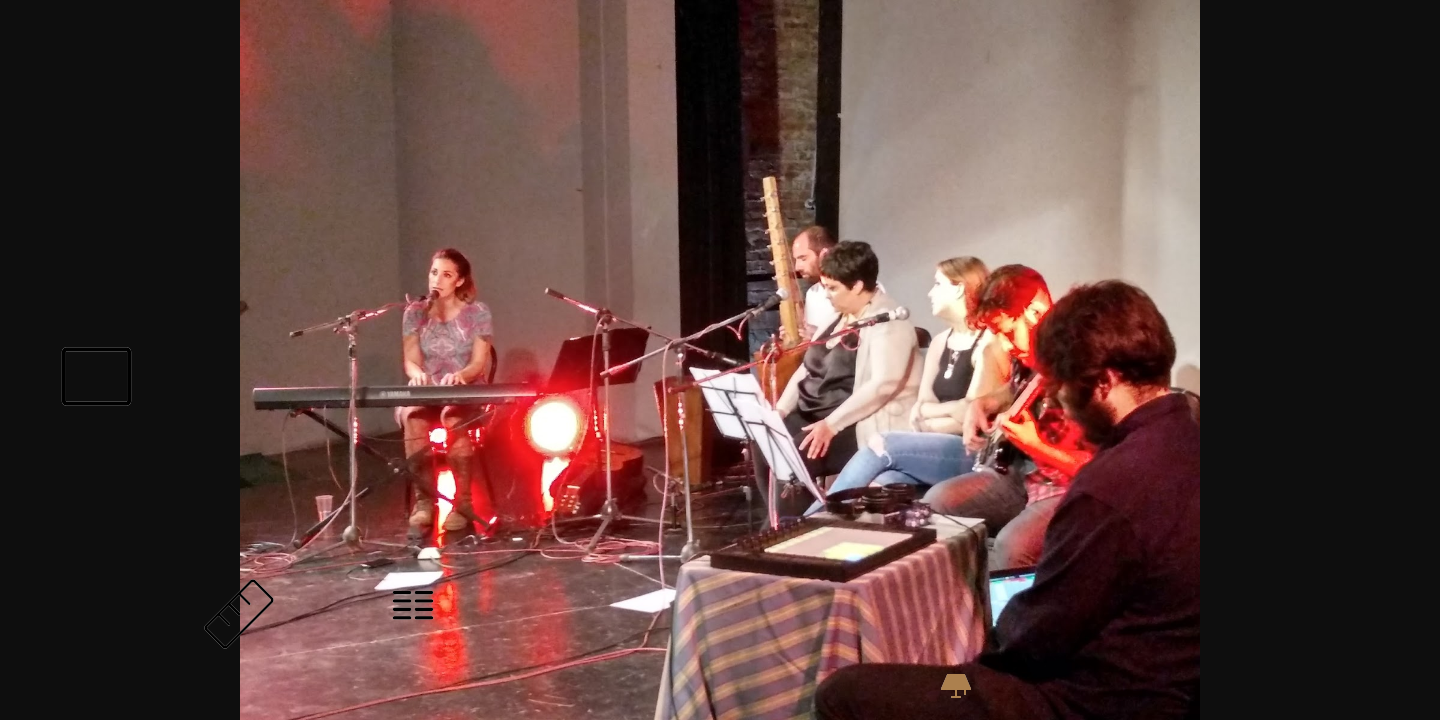 The width and height of the screenshot is (1440, 720). What do you see at coordinates (413, 606) in the screenshot?
I see `switch to multi-column text layout` at bounding box center [413, 606].